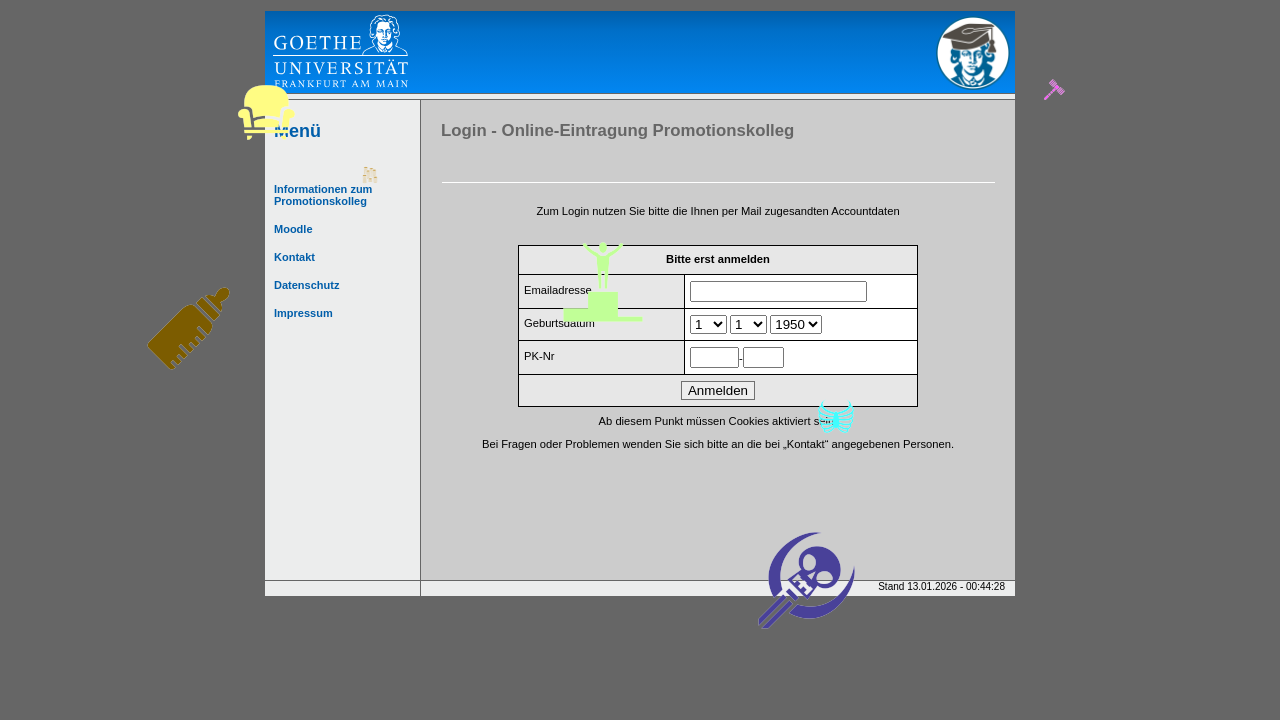  I want to click on view skeletal anatomy or bone structure details, so click(836, 417).